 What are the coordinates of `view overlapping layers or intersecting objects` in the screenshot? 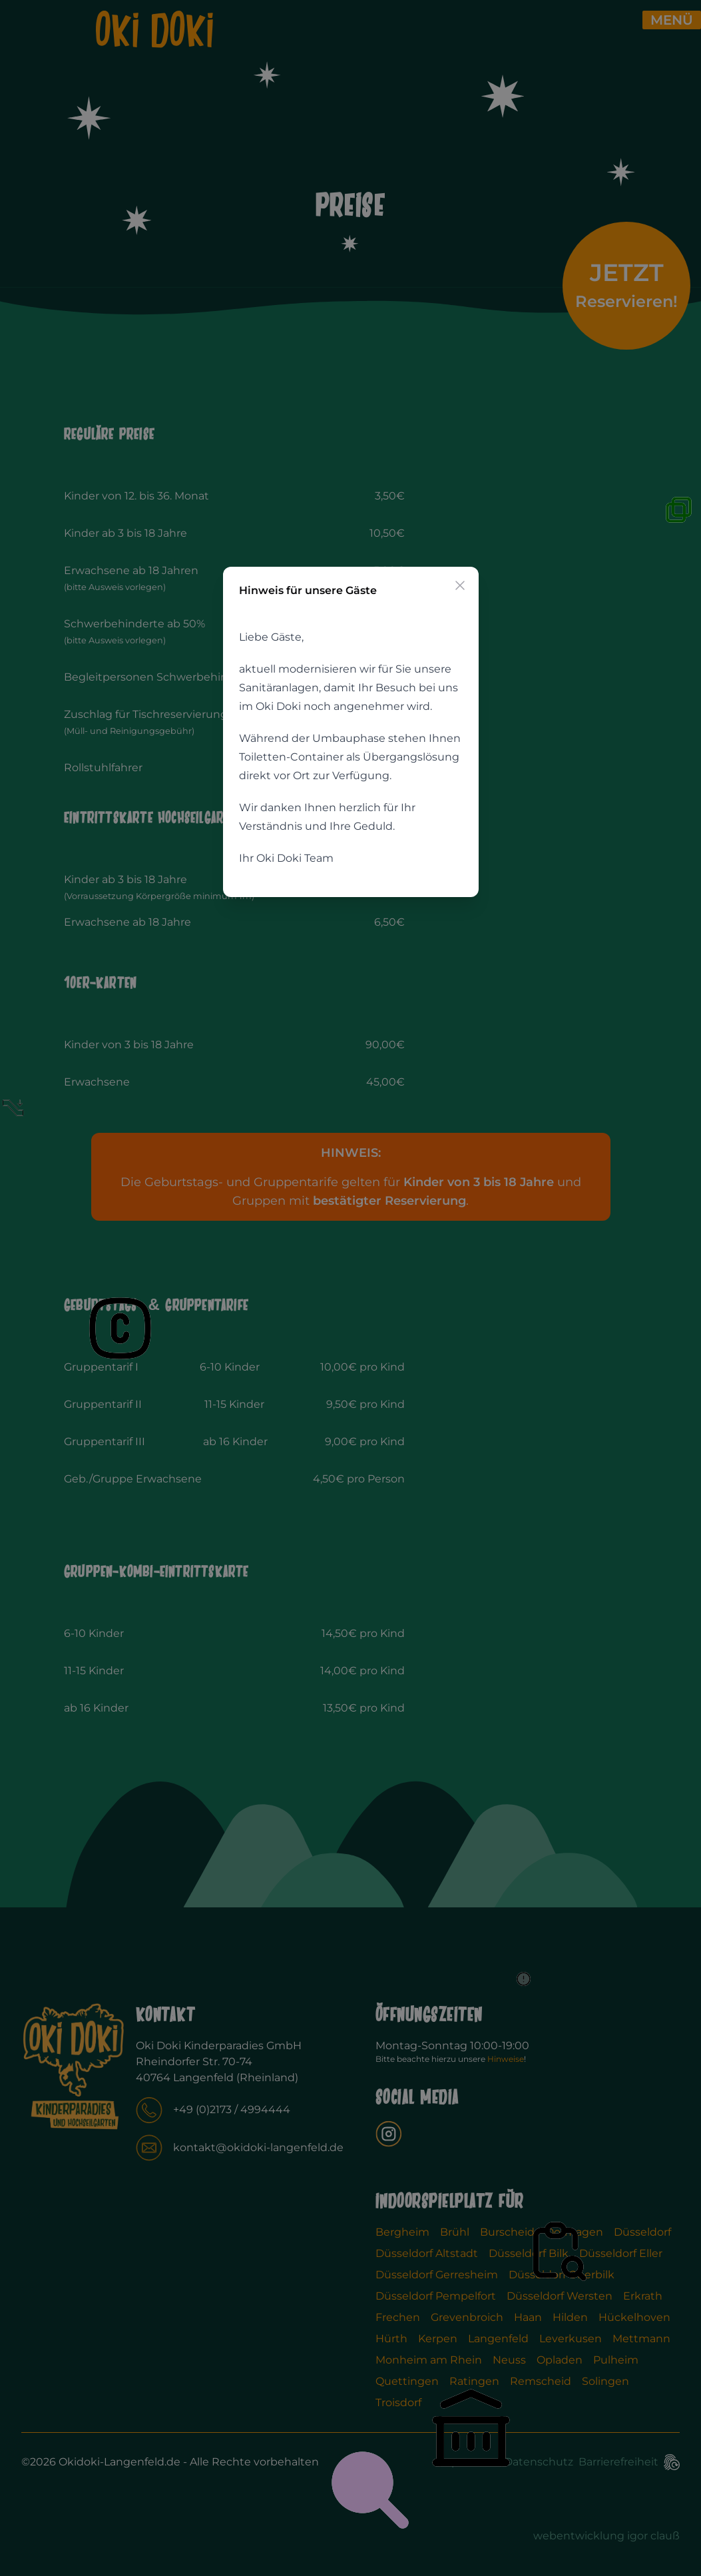 It's located at (678, 509).